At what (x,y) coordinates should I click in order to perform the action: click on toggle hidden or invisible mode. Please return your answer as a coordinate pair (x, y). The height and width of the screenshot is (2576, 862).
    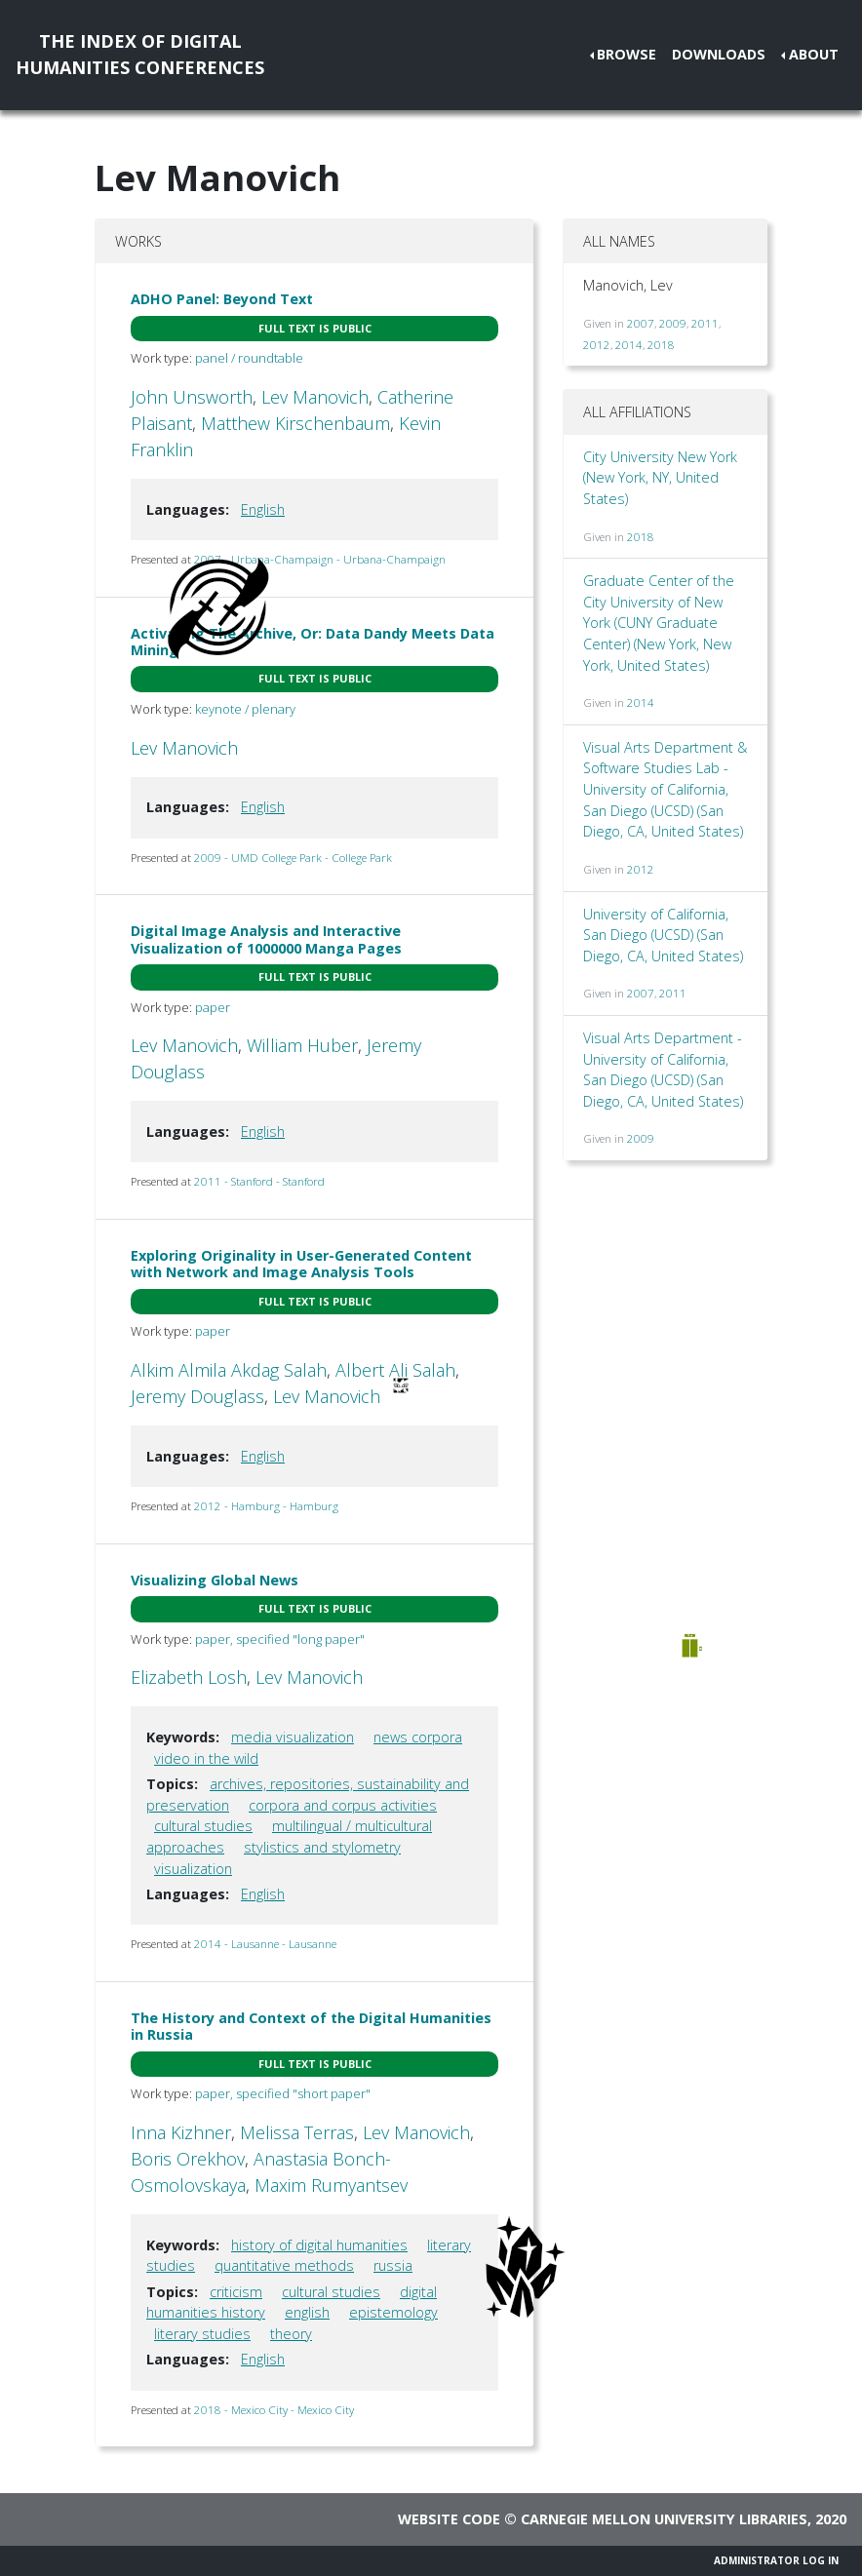
    Looking at the image, I should click on (401, 1386).